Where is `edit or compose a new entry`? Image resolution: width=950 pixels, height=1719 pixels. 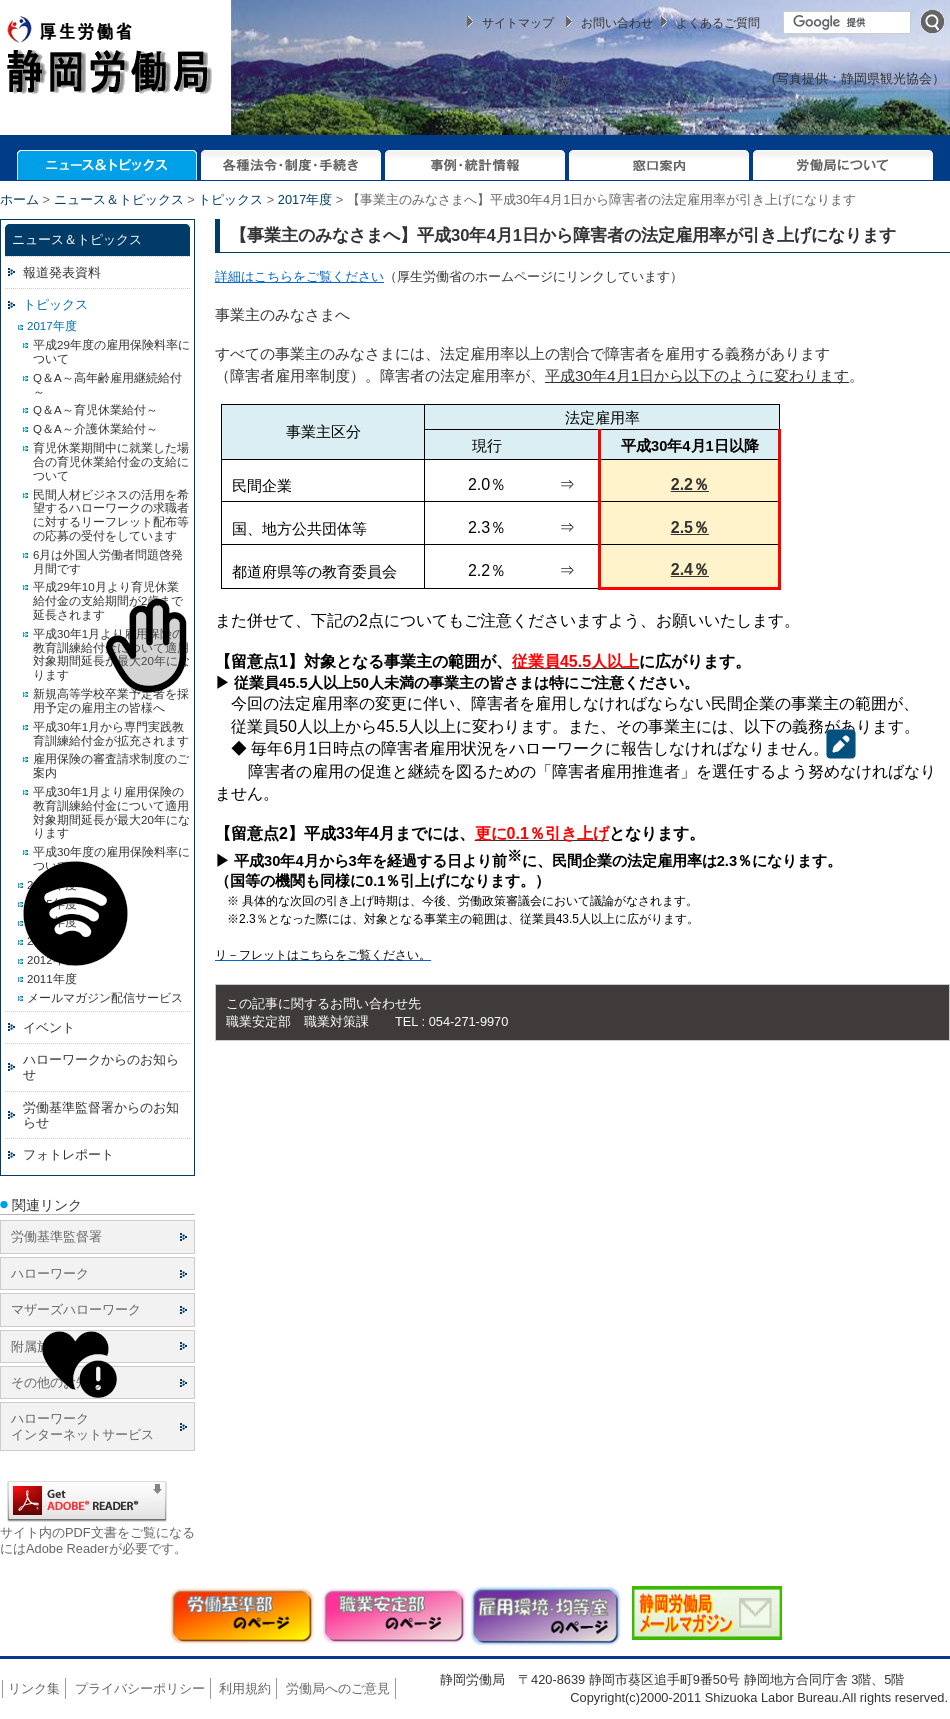 edit or compose a new entry is located at coordinates (841, 744).